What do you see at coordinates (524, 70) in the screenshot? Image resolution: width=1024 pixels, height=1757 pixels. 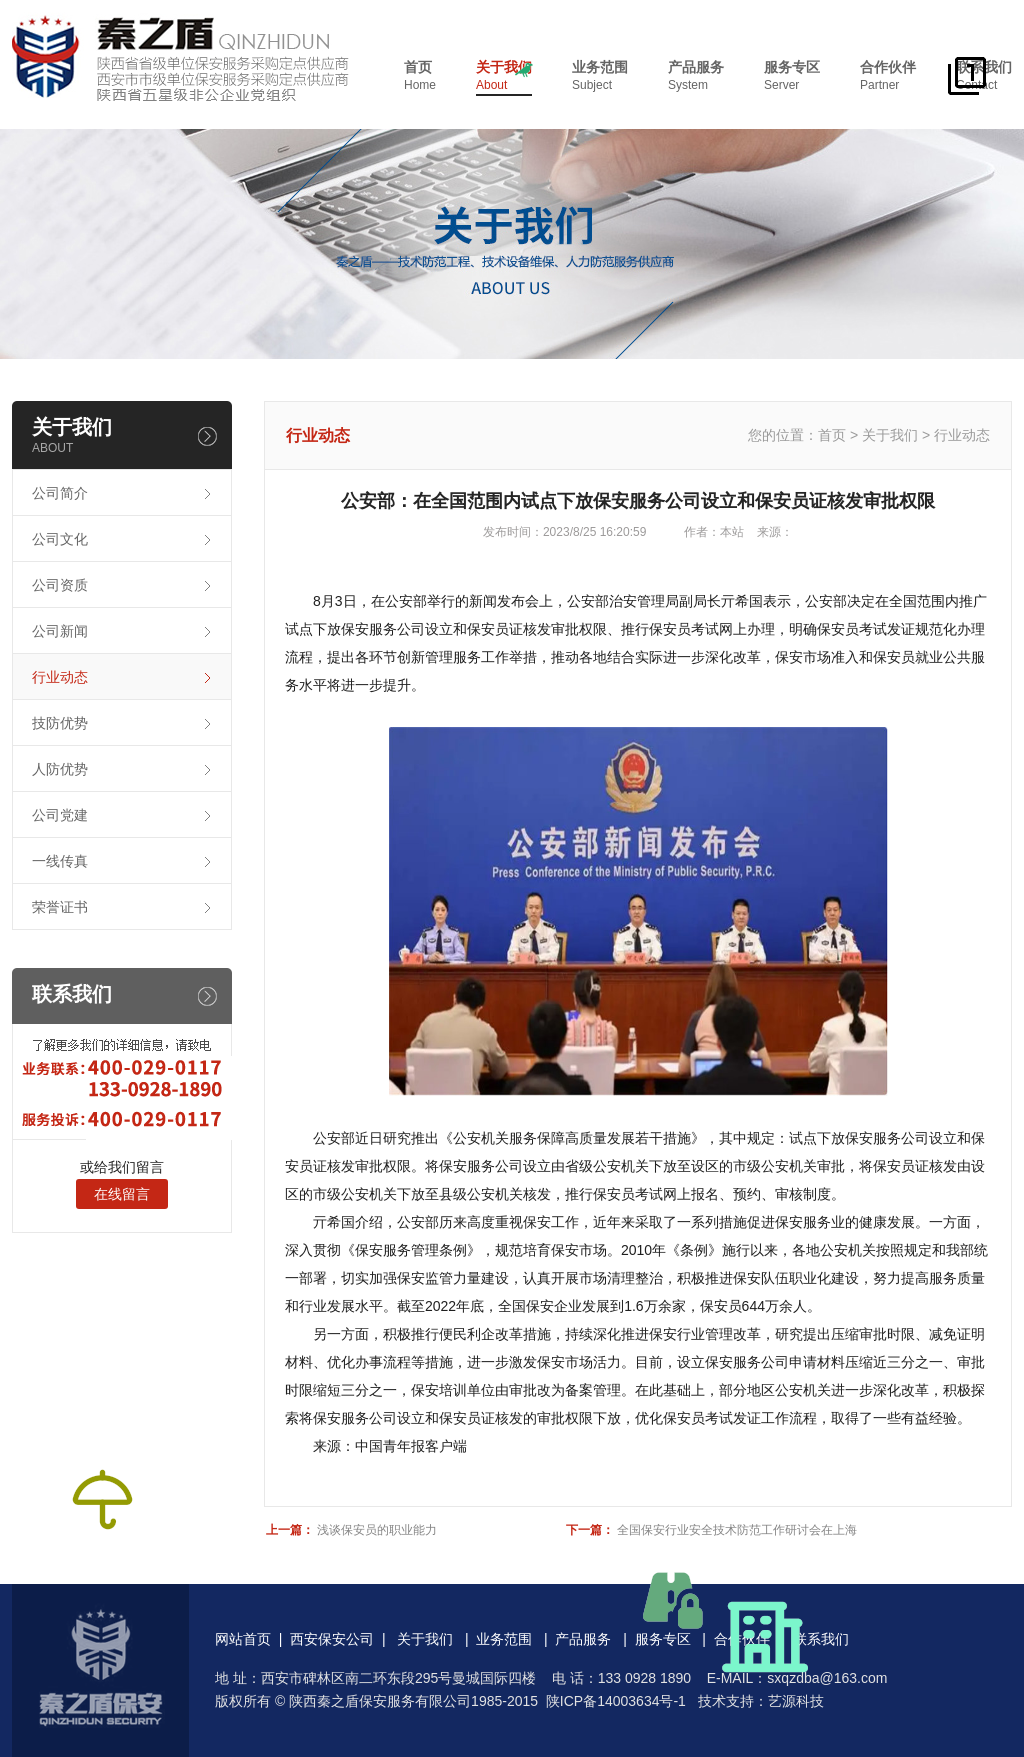 I see `crow icon from fontawesome icon set` at bounding box center [524, 70].